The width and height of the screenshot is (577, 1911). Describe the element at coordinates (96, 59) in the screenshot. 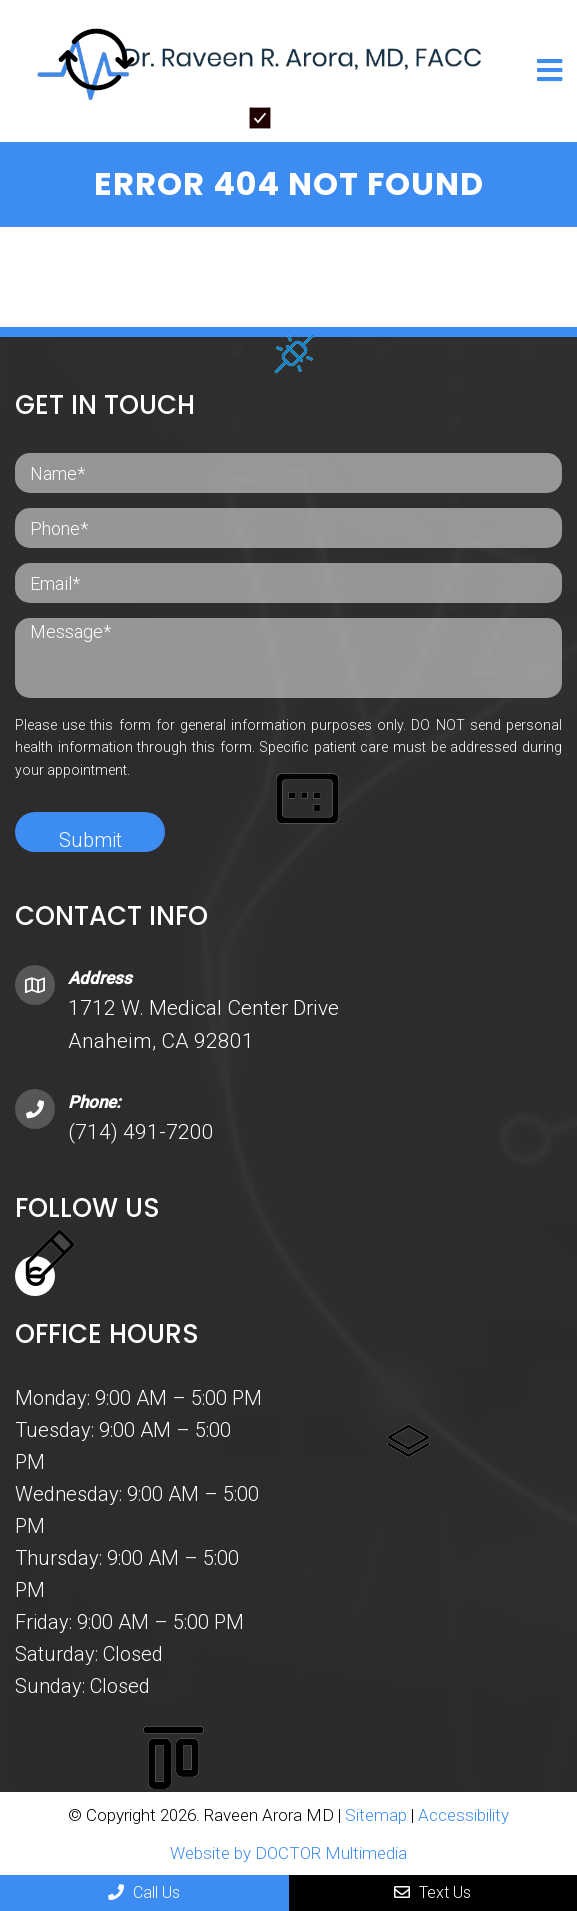

I see `sync data across devices` at that location.